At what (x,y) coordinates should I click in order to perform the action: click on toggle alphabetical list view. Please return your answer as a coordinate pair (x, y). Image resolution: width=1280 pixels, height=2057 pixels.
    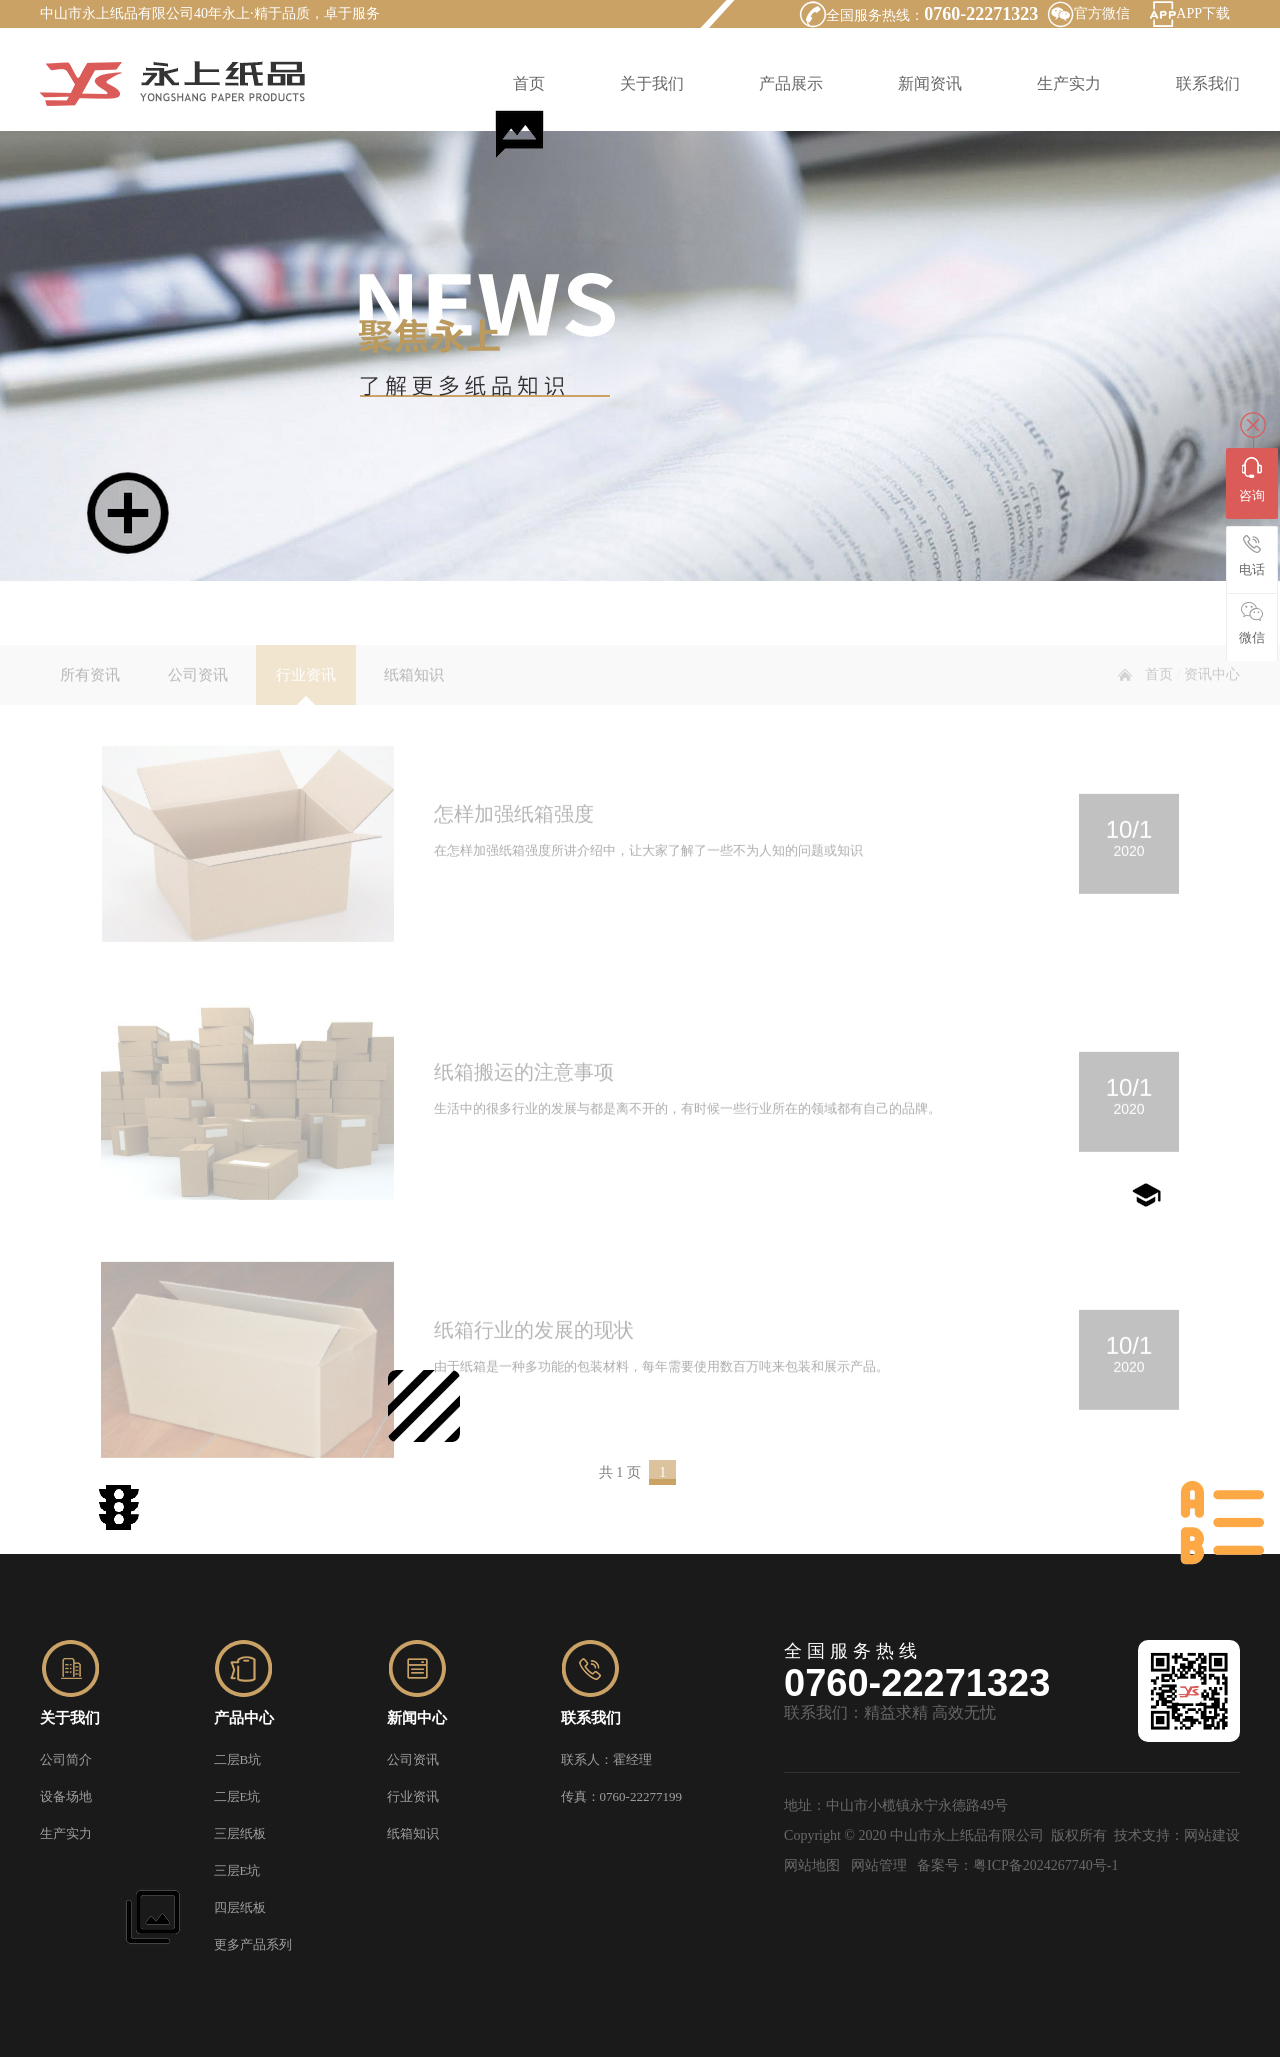
    Looking at the image, I should click on (1222, 1522).